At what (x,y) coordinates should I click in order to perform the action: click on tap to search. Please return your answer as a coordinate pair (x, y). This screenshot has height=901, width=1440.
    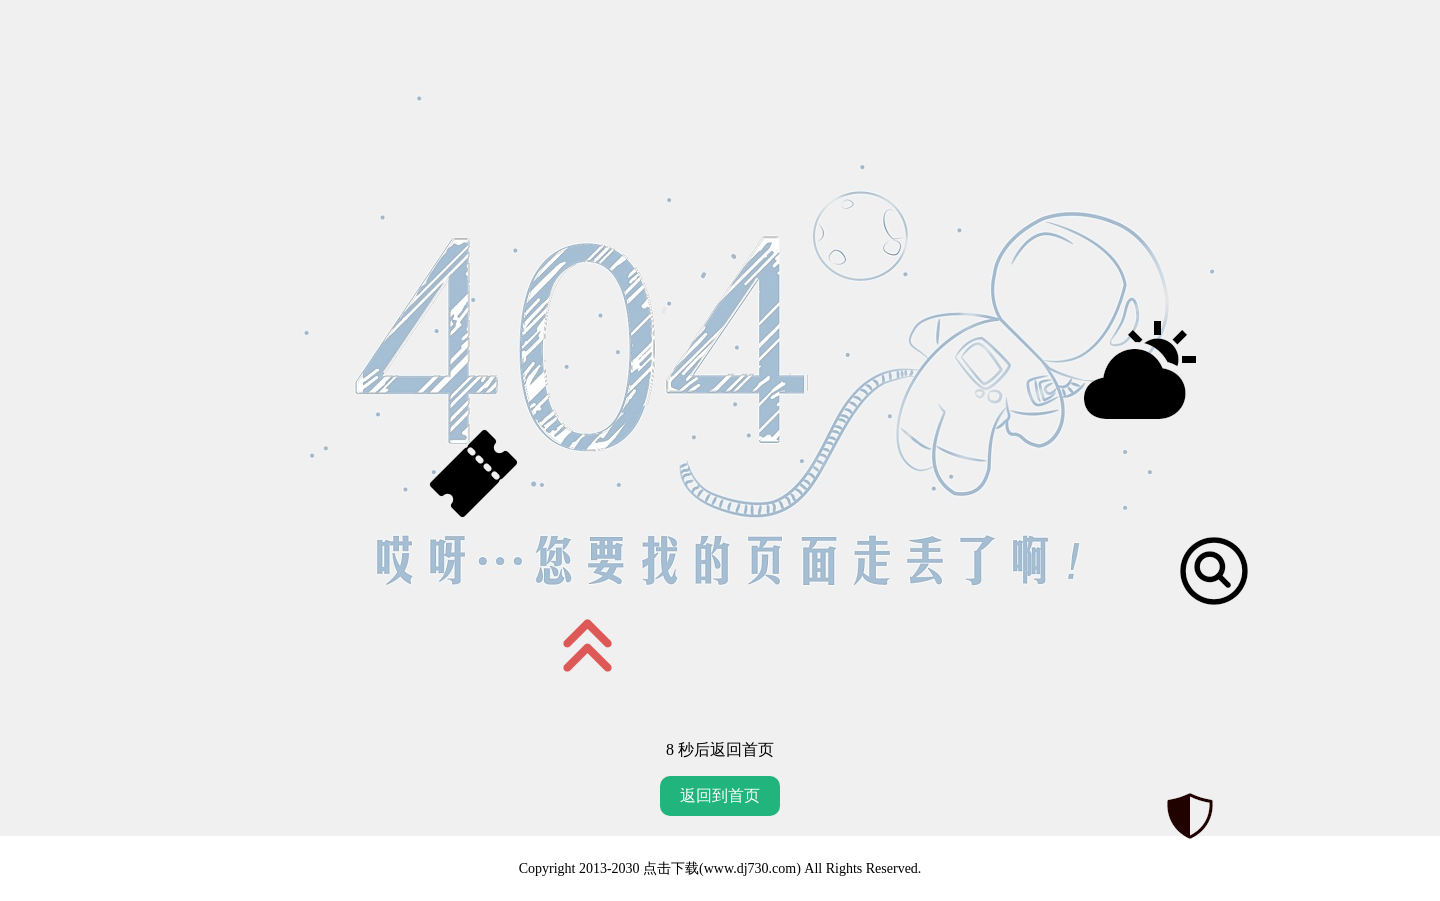
    Looking at the image, I should click on (1214, 571).